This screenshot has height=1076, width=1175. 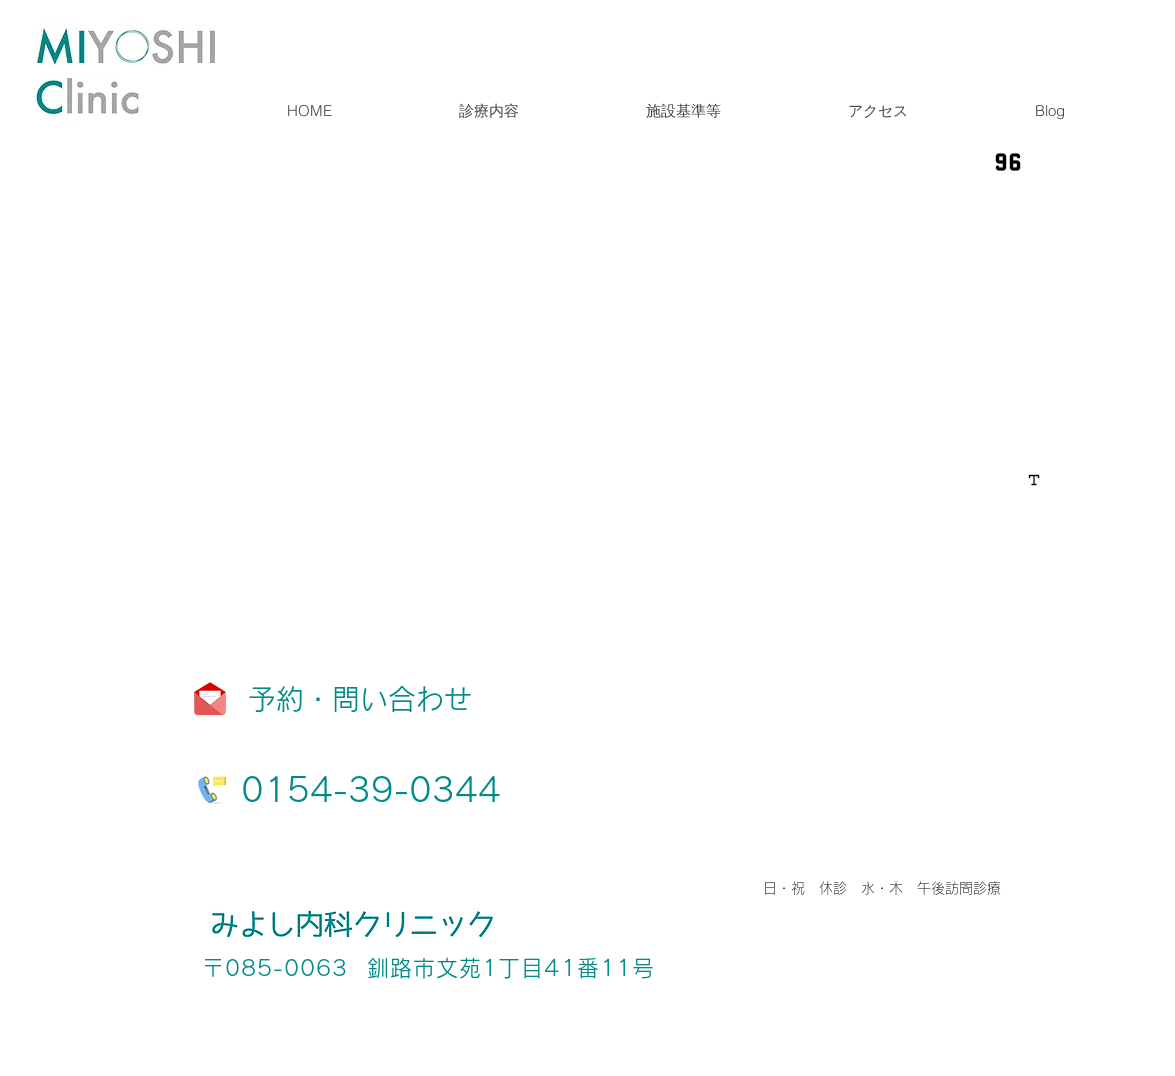 I want to click on displays the number 96 as a label or count indicator, so click(x=1008, y=162).